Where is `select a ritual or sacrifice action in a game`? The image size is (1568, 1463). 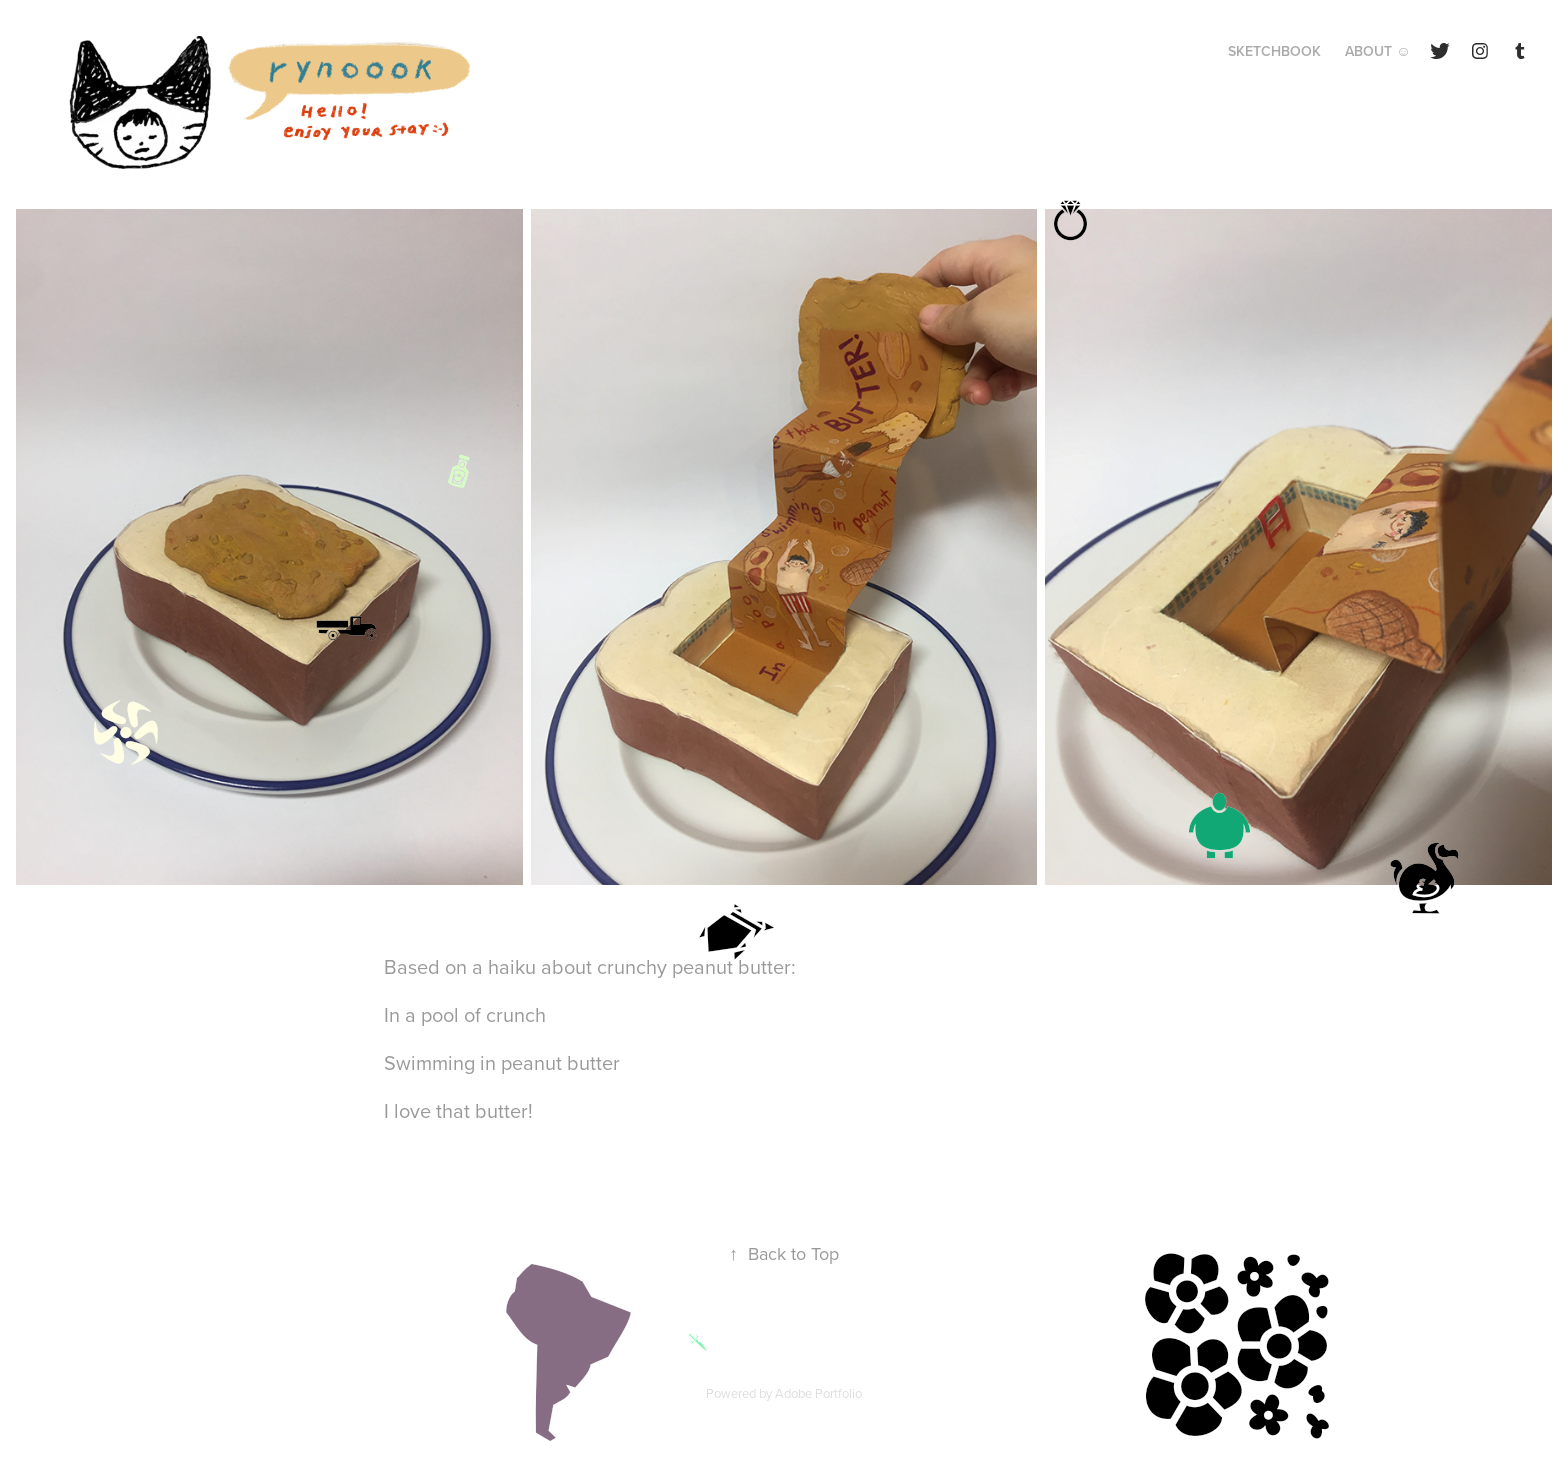
select a ritual or sacrifice action in a game is located at coordinates (697, 1342).